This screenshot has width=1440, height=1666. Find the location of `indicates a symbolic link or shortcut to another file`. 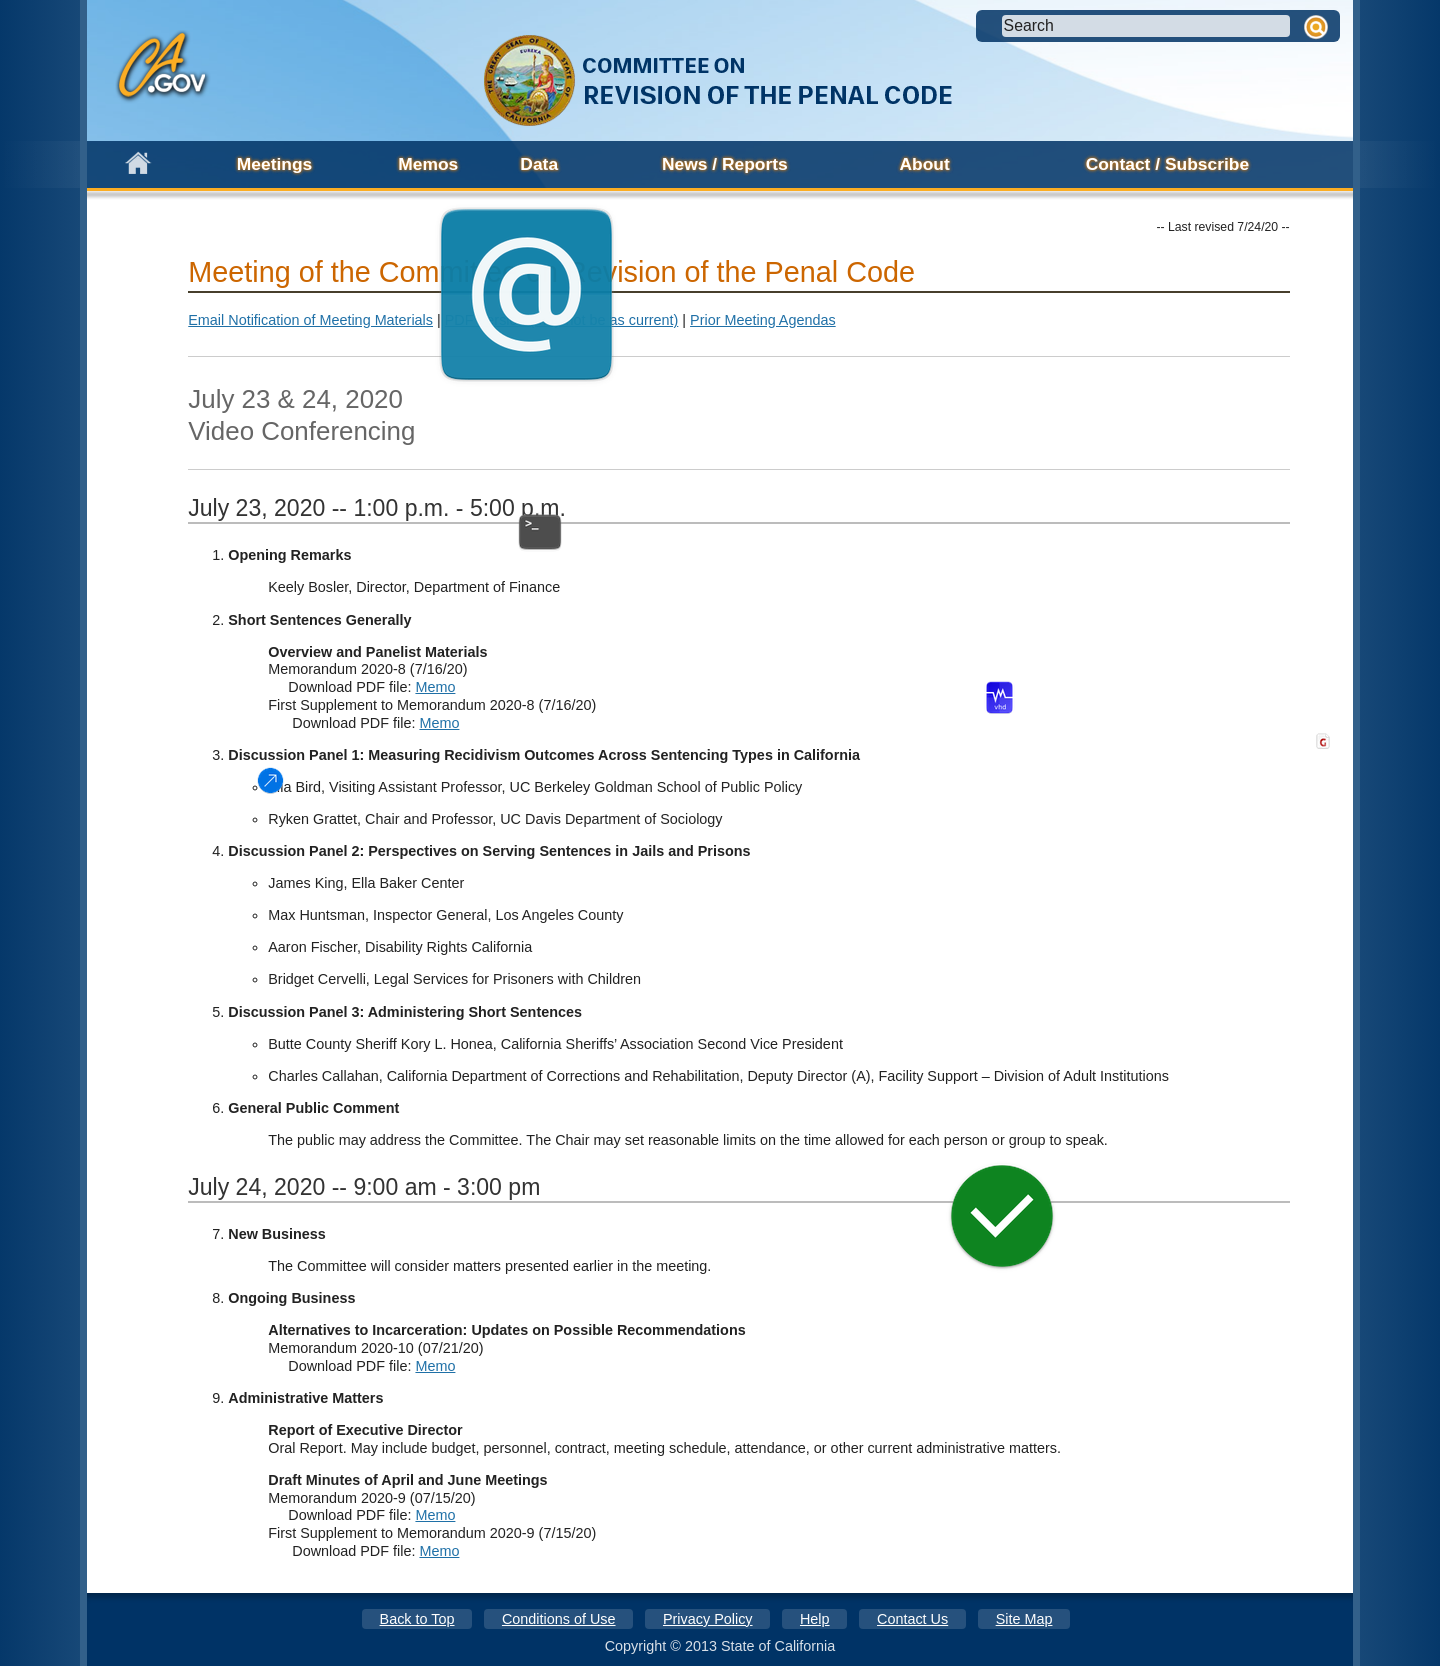

indicates a symbolic link or shortcut to another file is located at coordinates (270, 780).